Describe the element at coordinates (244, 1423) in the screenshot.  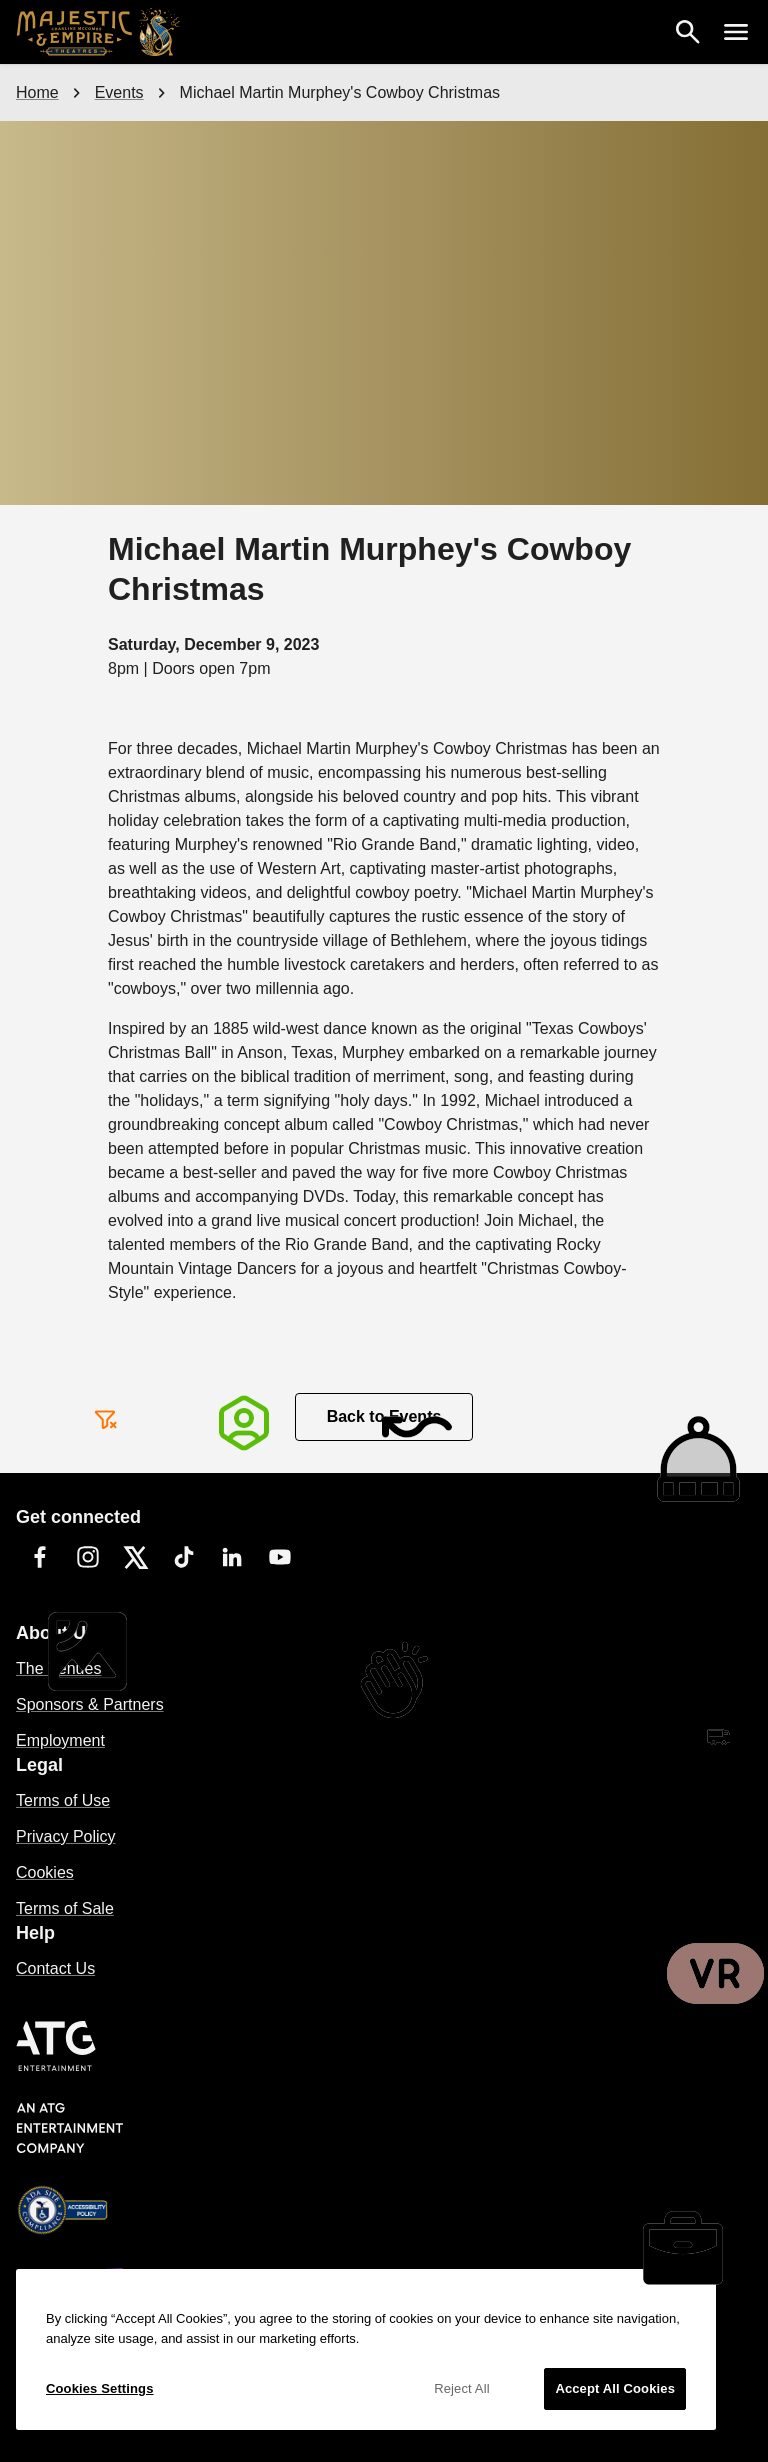
I see `view user profile` at that location.